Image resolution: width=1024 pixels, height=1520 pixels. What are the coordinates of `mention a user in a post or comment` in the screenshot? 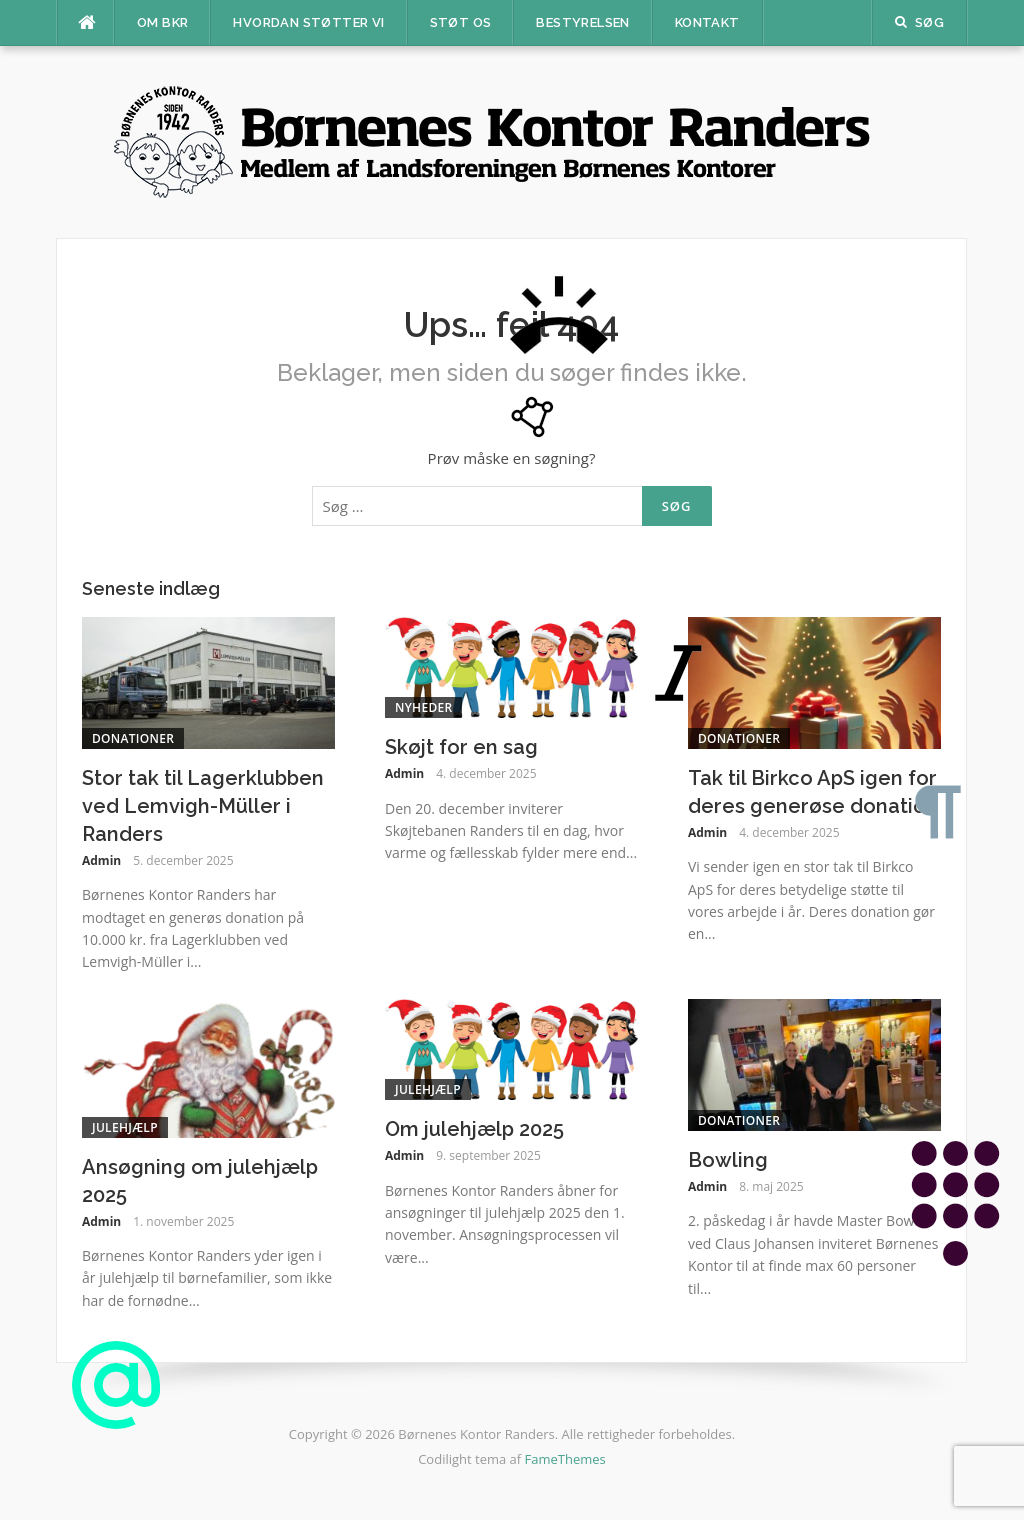 It's located at (116, 1385).